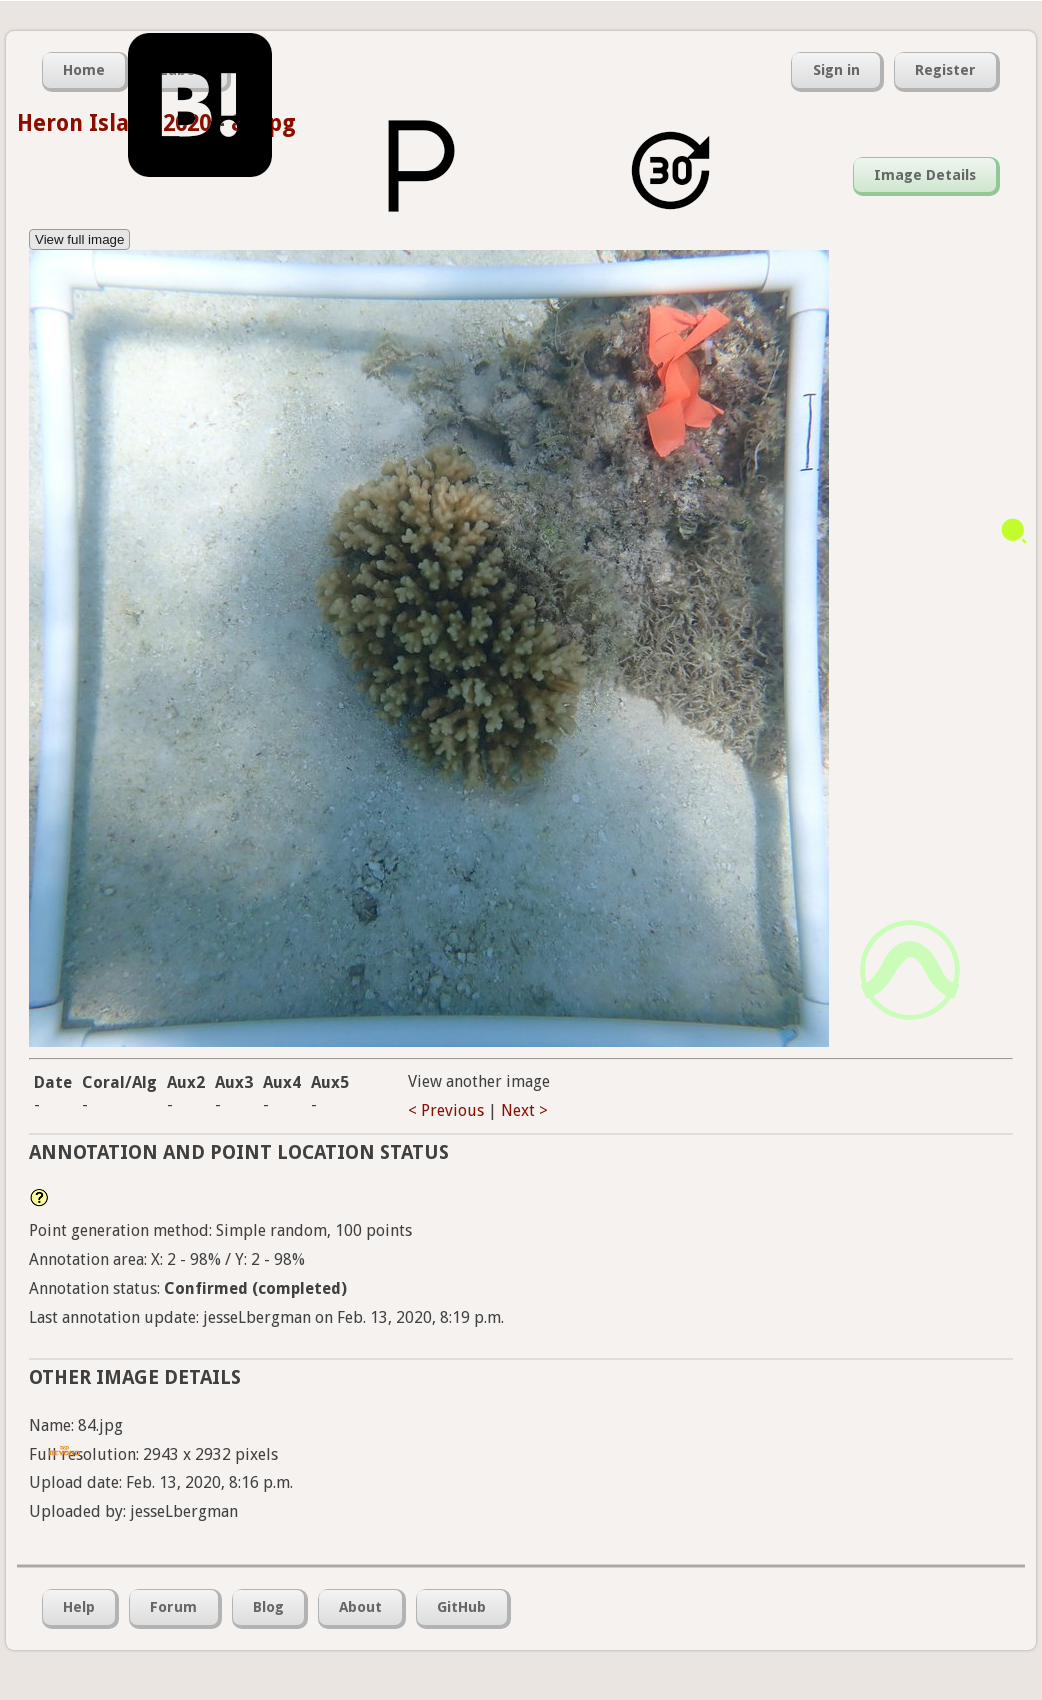 This screenshot has width=1042, height=1700. Describe the element at coordinates (670, 170) in the screenshot. I see `skip forward 30 seconds` at that location.